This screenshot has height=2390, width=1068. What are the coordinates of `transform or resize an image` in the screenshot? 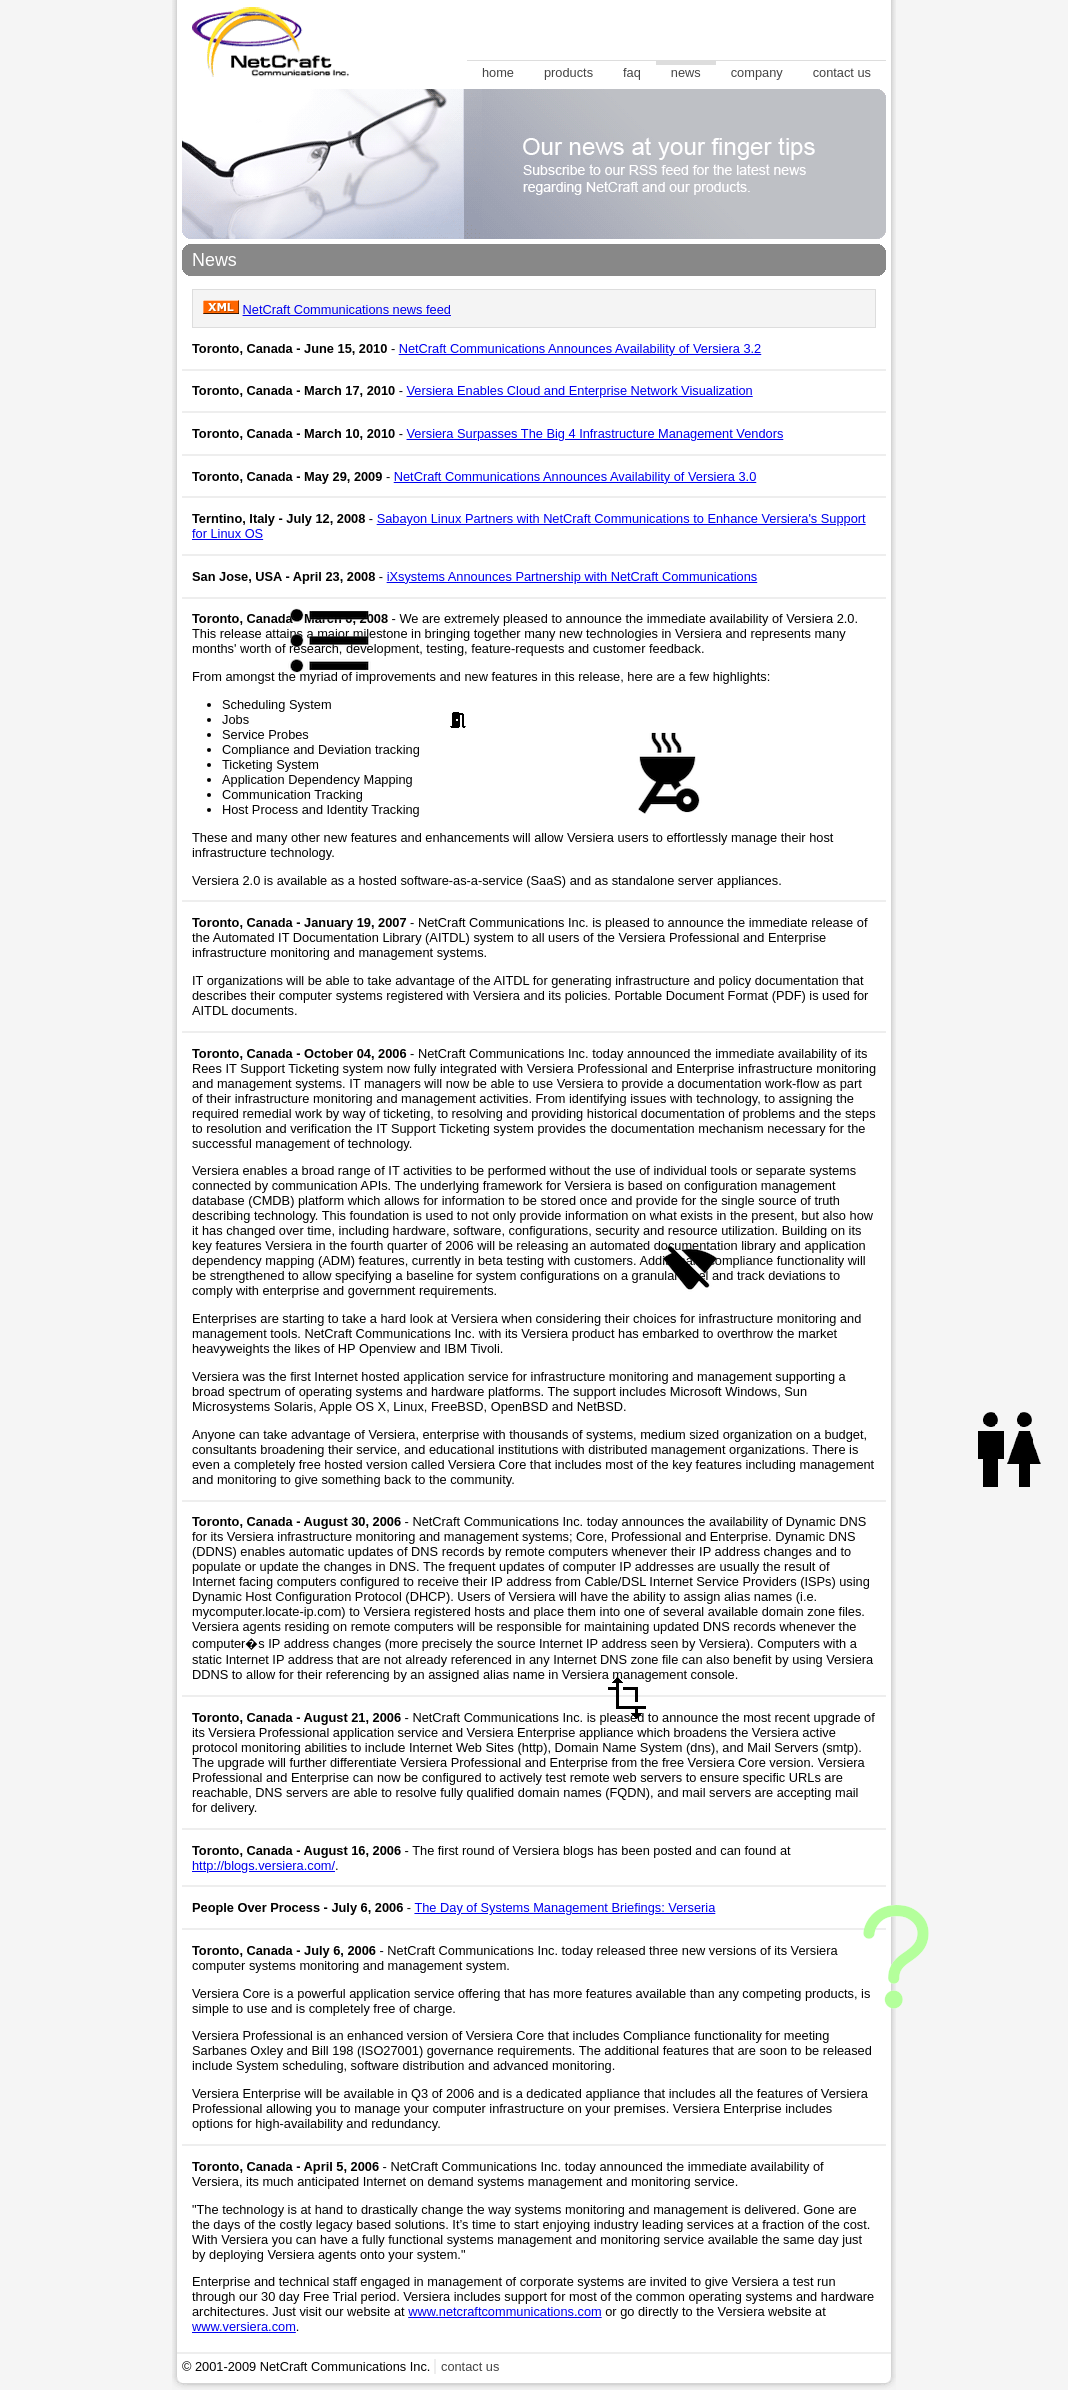 It's located at (627, 1698).